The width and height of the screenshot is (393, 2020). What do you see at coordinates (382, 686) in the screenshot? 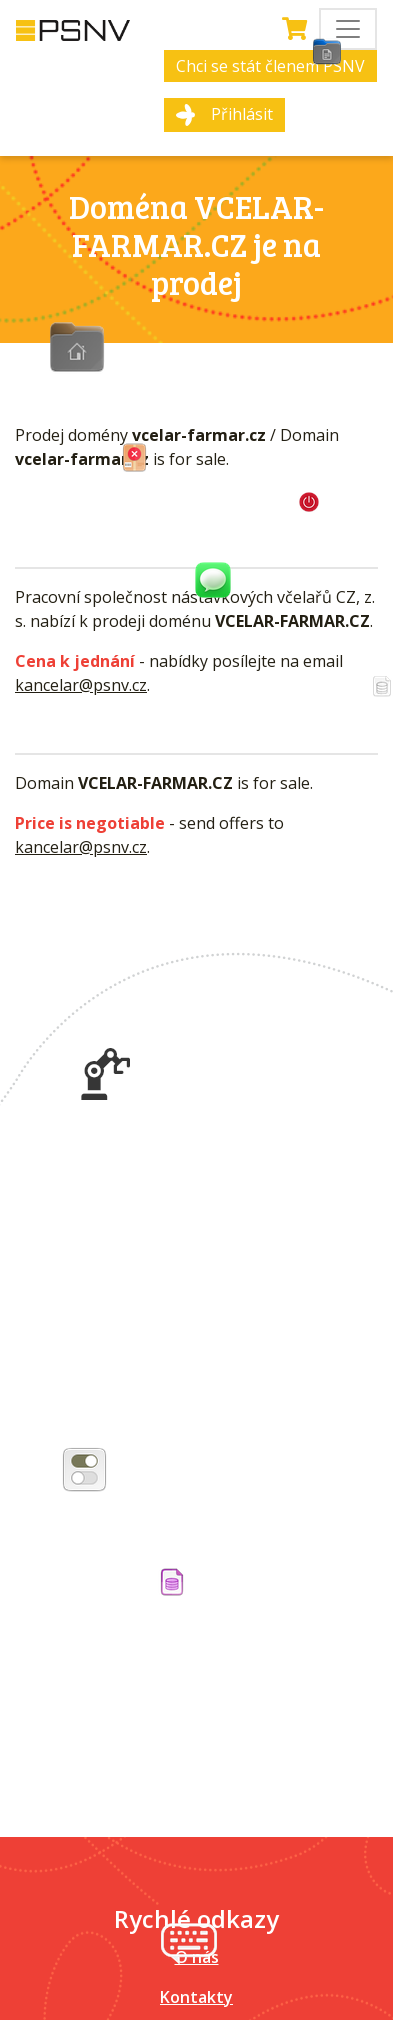
I see `indicates a SQL database file` at bounding box center [382, 686].